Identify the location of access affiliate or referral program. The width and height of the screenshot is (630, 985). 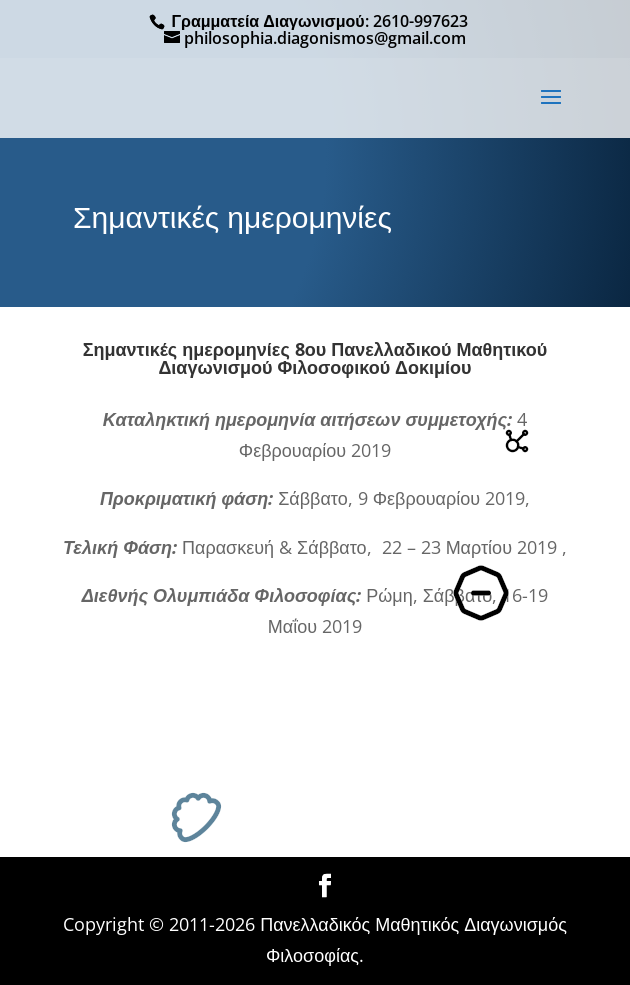
(517, 441).